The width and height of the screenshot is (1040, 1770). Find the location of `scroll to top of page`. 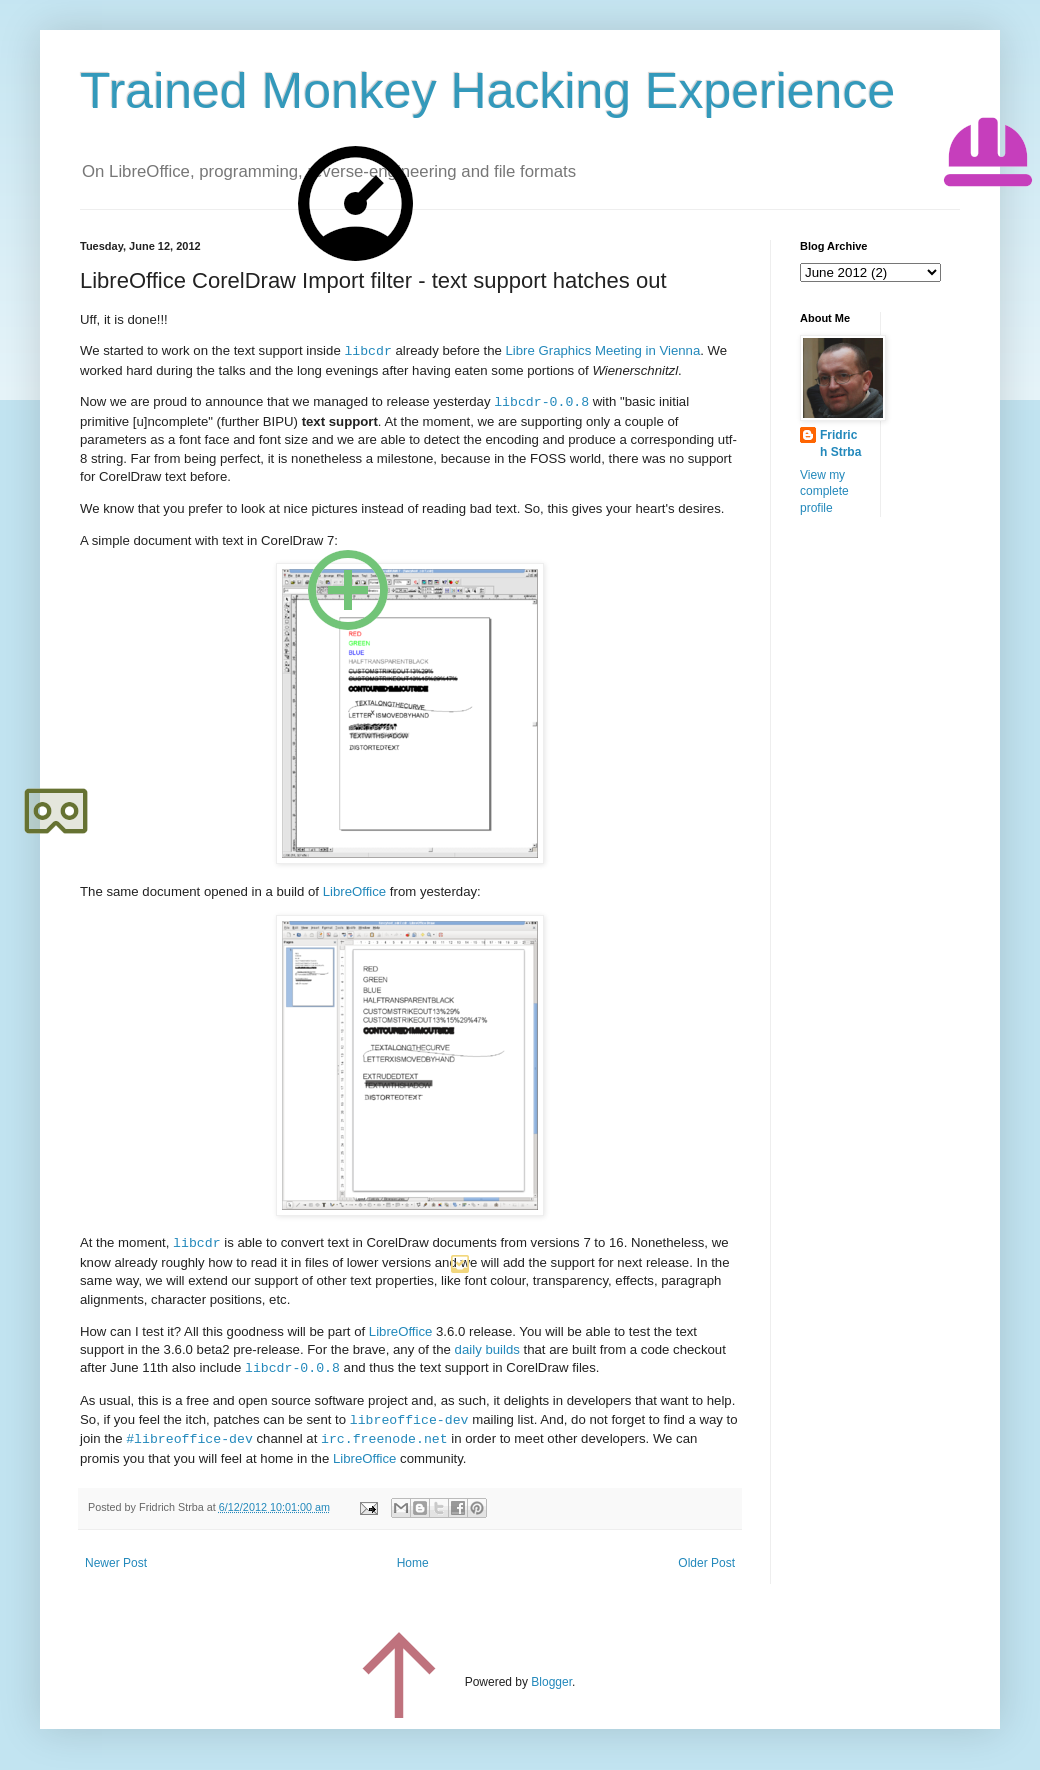

scroll to top of page is located at coordinates (399, 1675).